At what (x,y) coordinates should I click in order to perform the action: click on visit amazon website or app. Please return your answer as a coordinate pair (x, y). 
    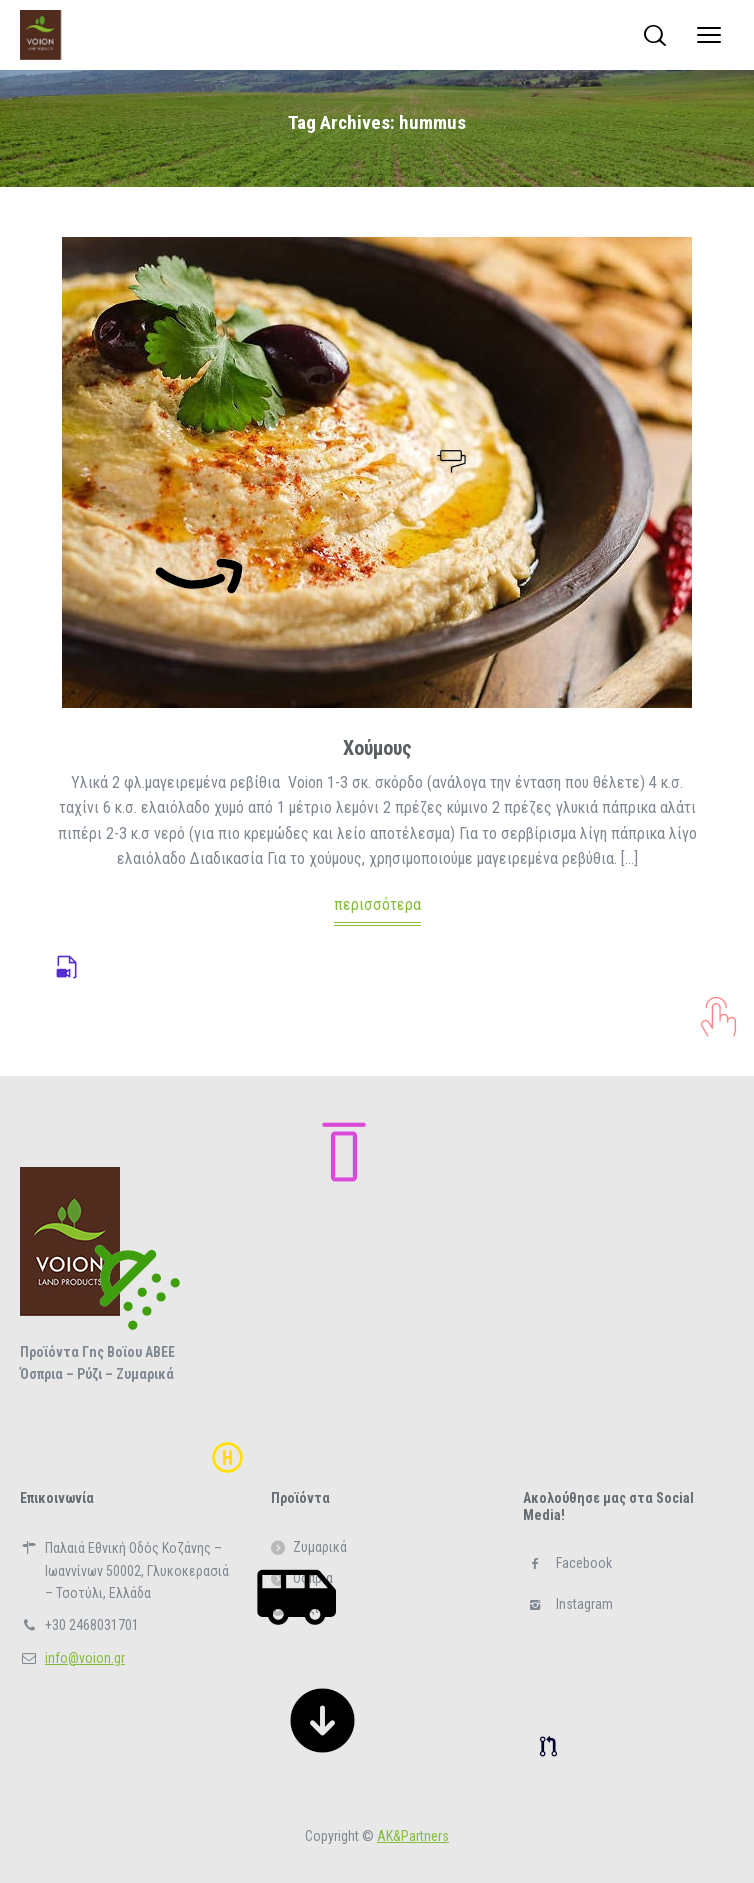
    Looking at the image, I should click on (199, 576).